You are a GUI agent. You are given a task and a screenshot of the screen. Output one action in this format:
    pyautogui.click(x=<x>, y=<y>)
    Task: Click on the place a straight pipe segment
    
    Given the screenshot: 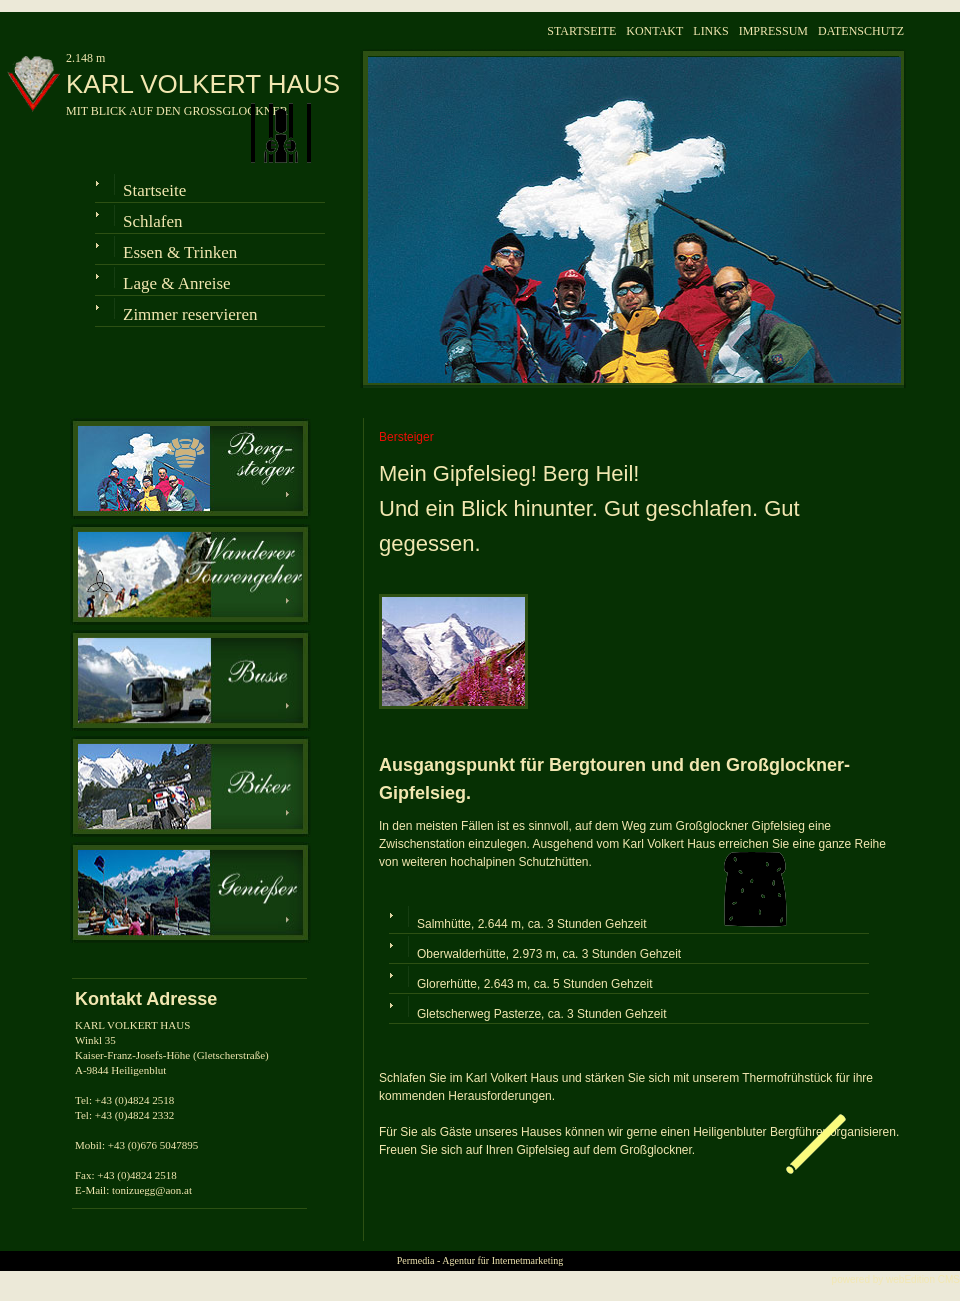 What is the action you would take?
    pyautogui.click(x=816, y=1144)
    